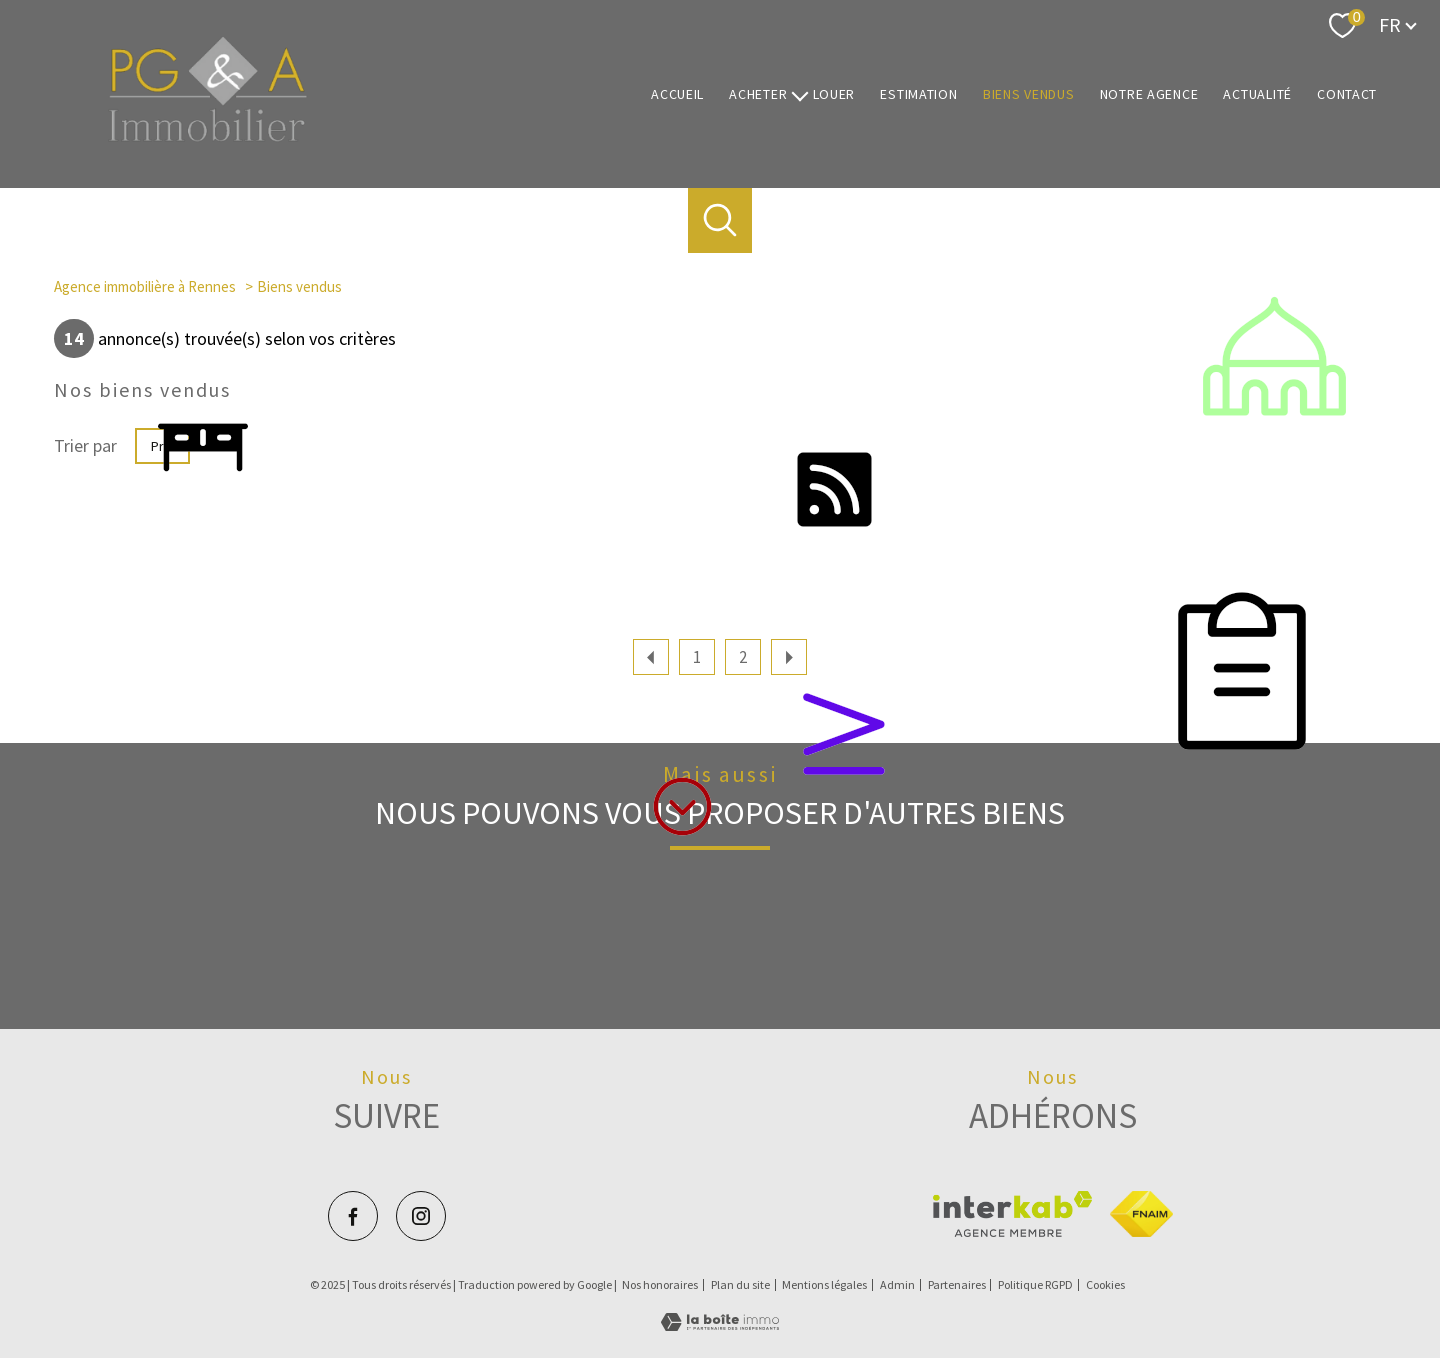  I want to click on expand dropdown menu or content, so click(682, 806).